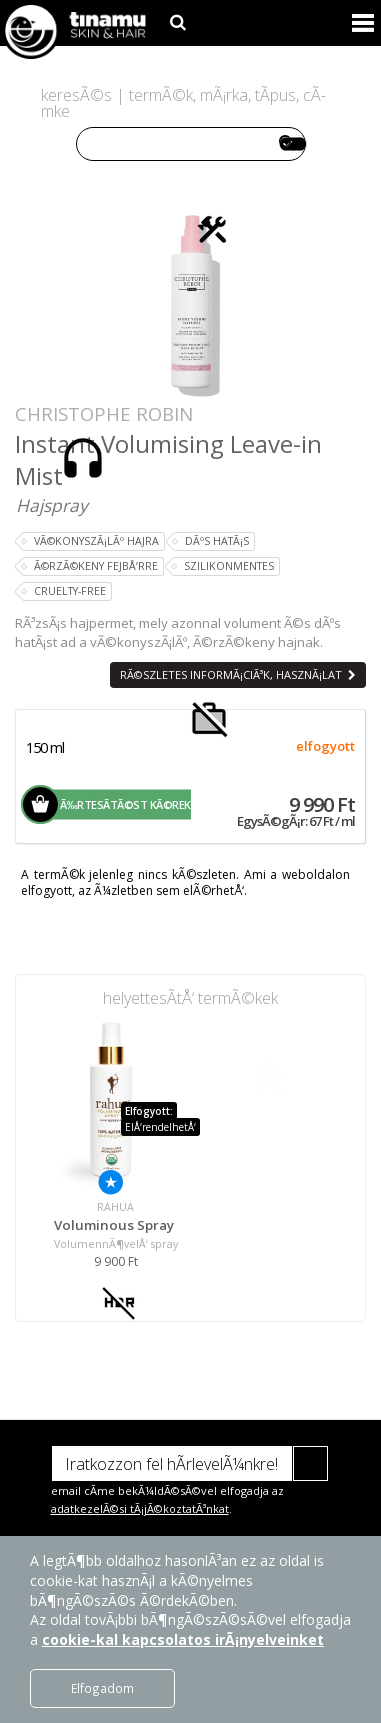  Describe the element at coordinates (209, 719) in the screenshot. I see `work mode disabled or turned off` at that location.